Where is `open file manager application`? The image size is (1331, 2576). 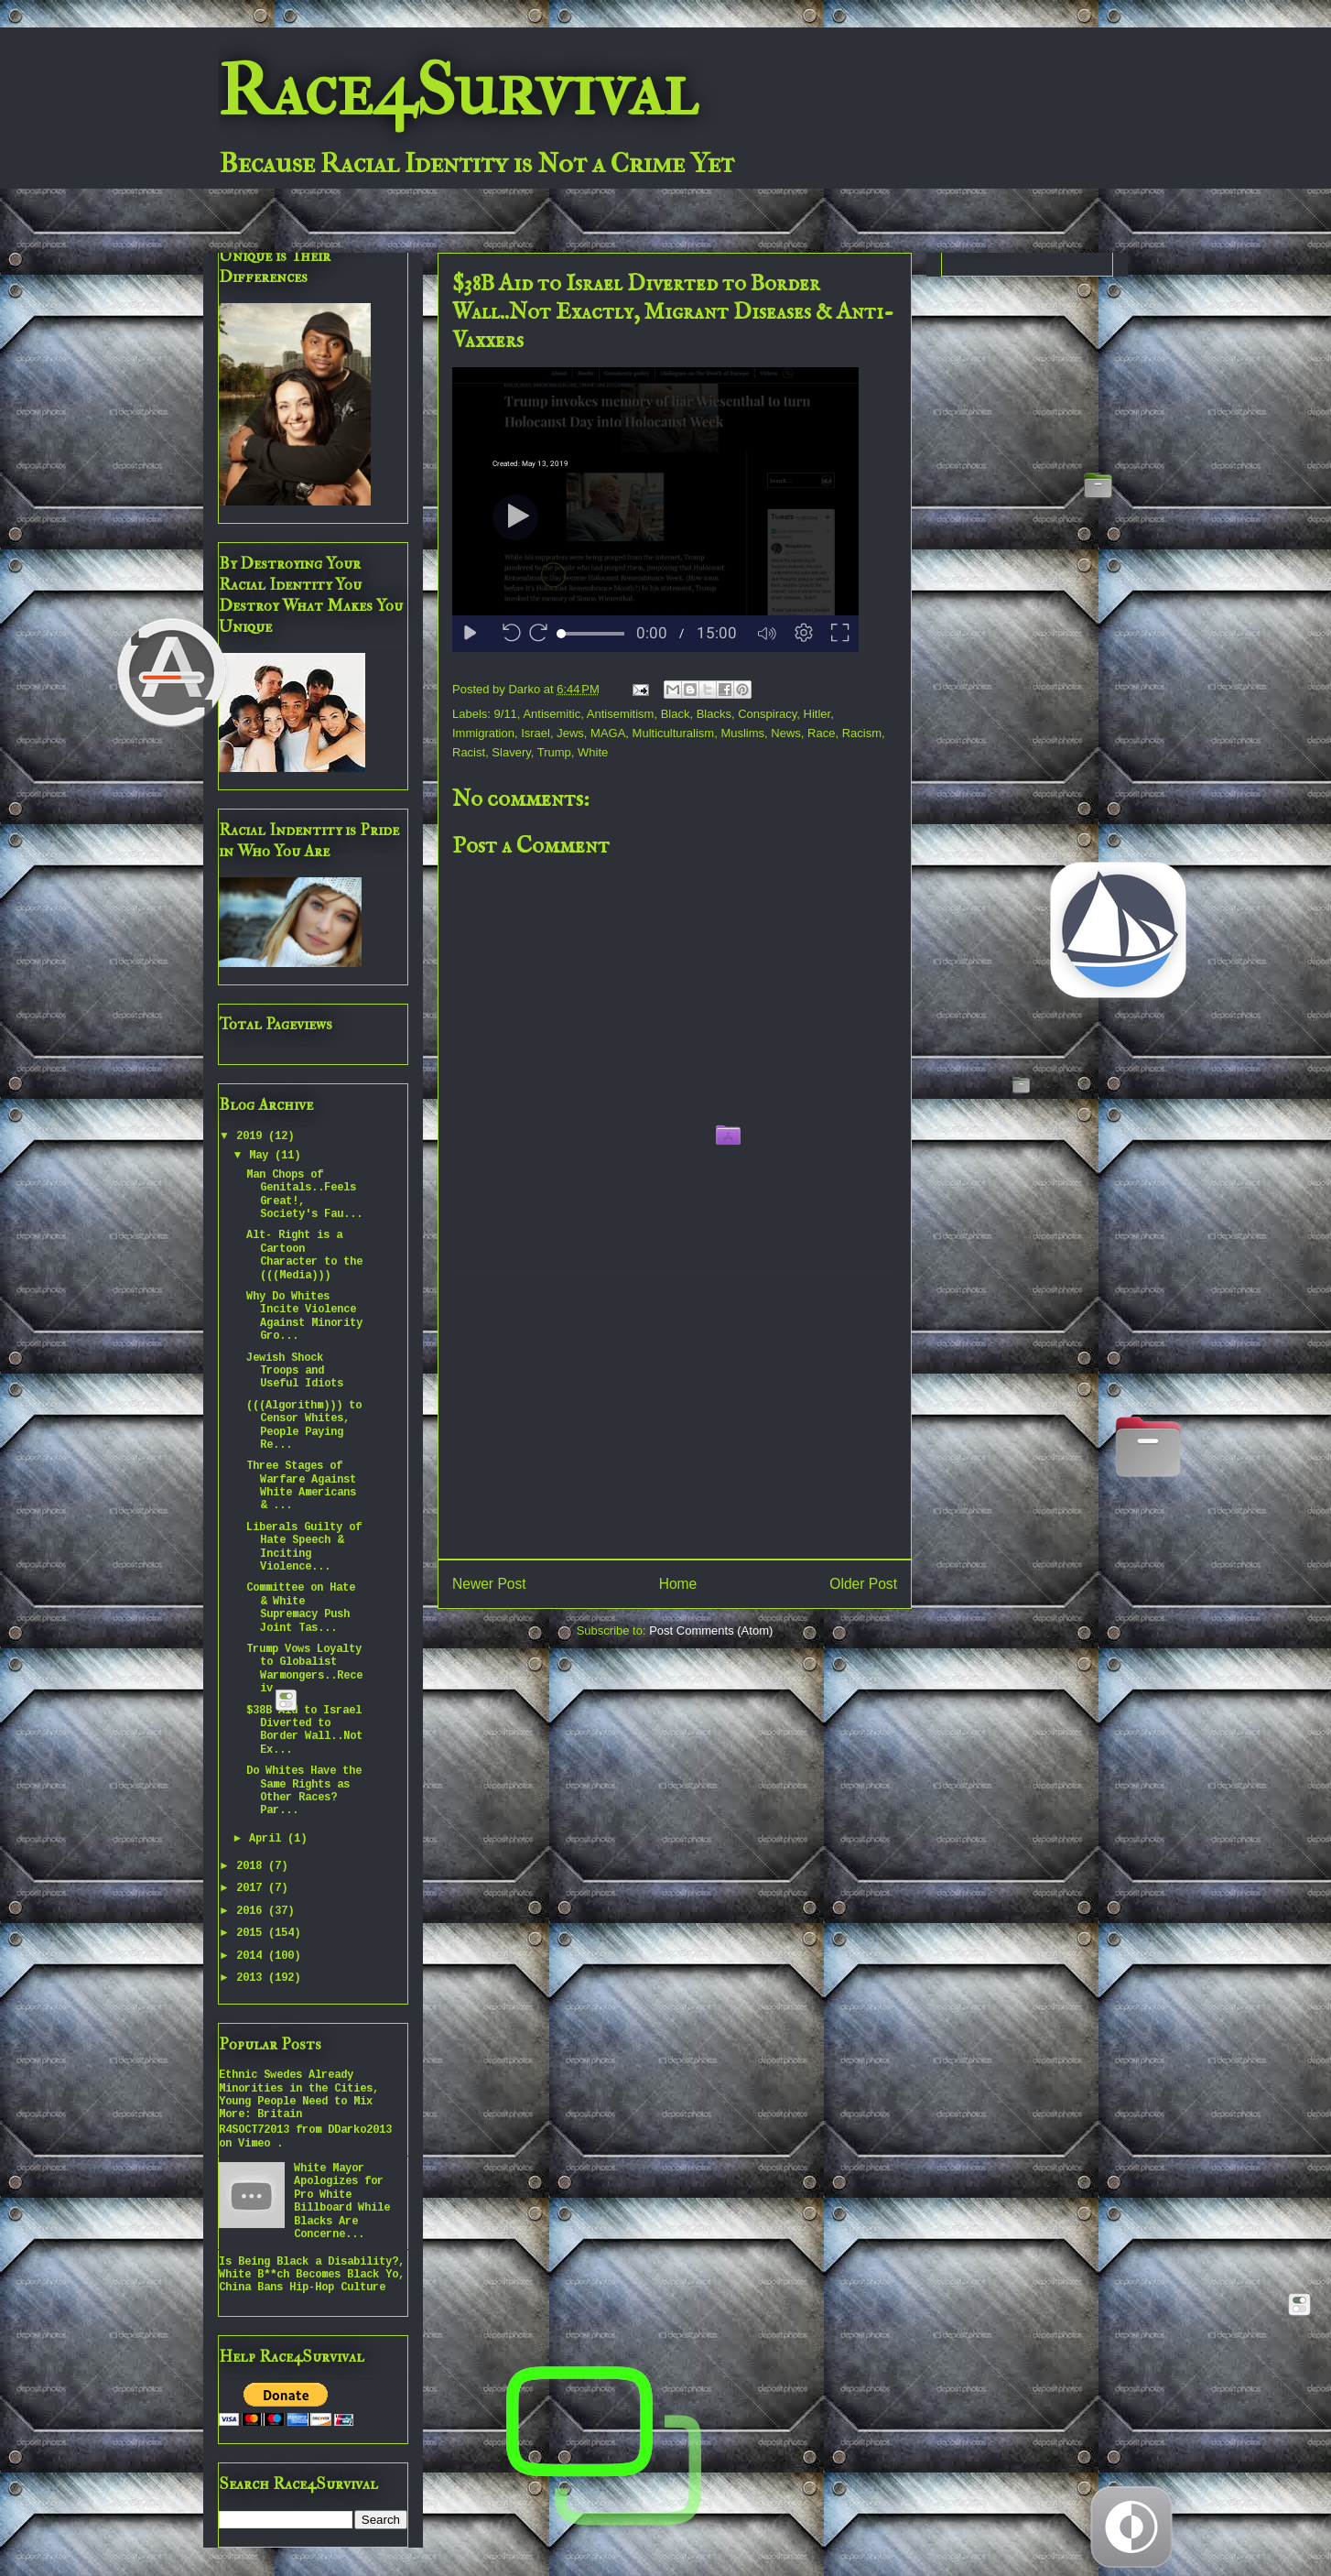
open file manager application is located at coordinates (1148, 1447).